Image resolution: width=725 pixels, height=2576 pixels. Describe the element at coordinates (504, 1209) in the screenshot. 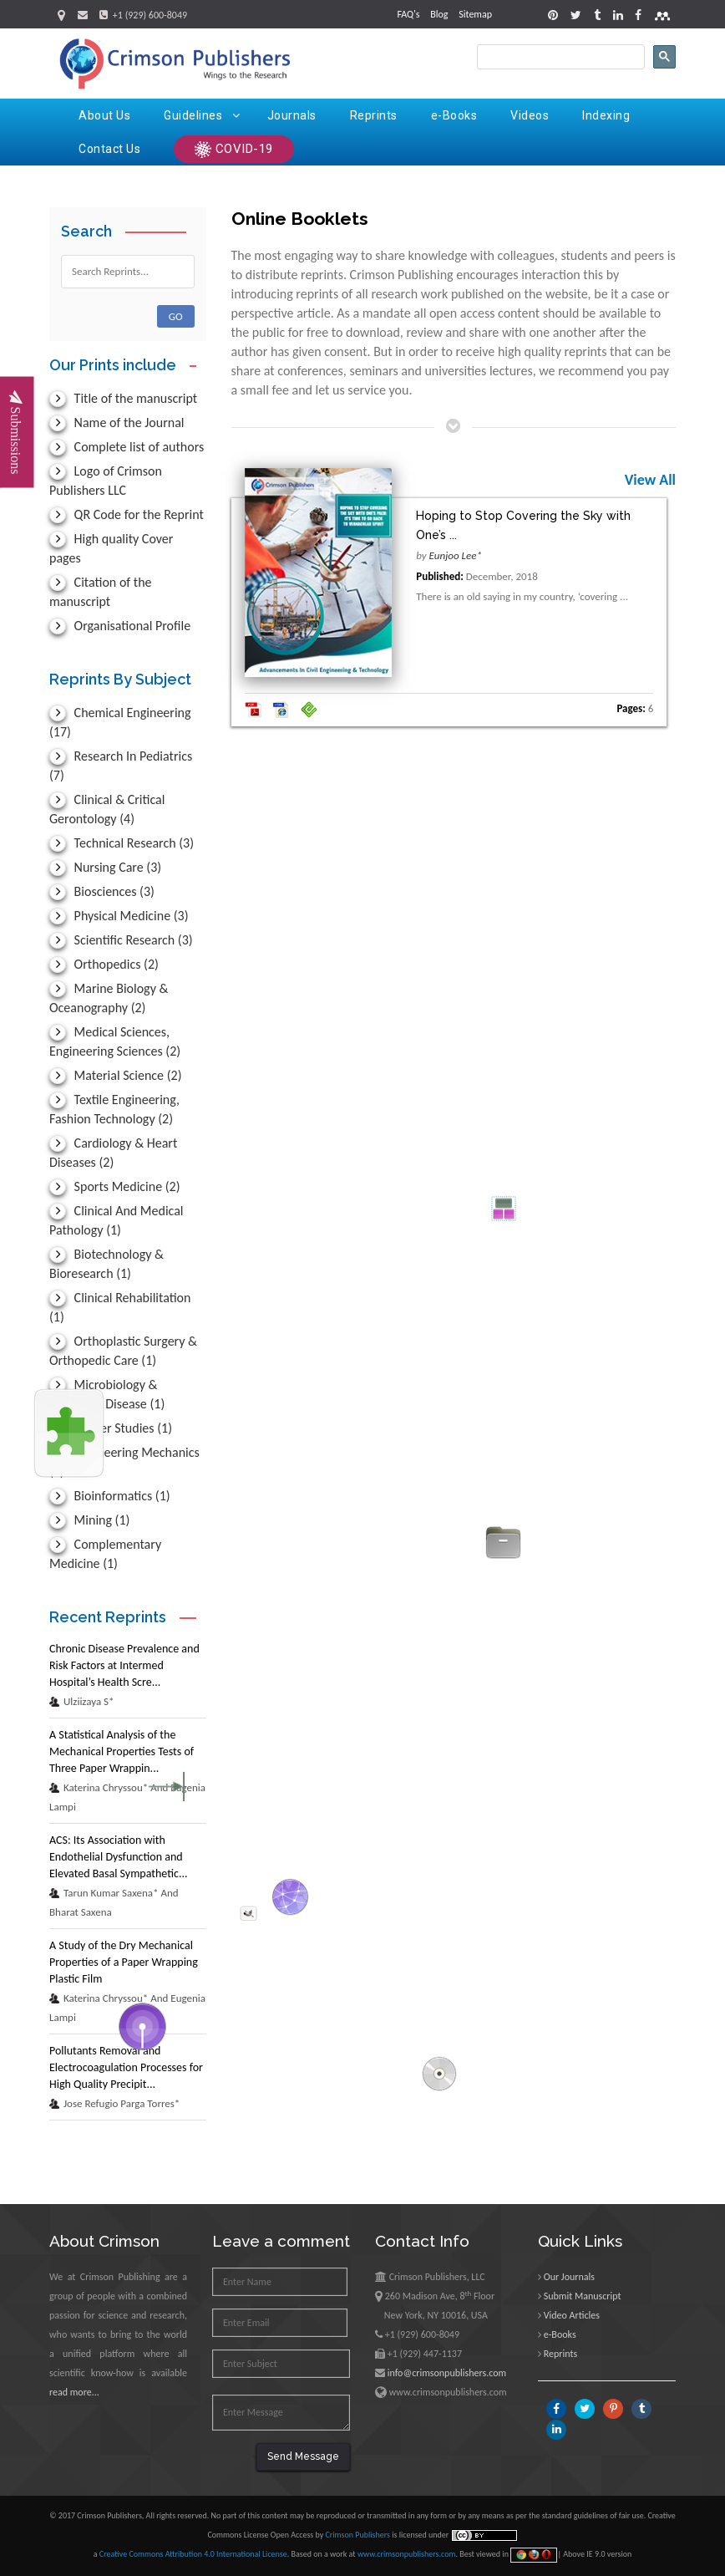

I see `select all items in the current view` at that location.